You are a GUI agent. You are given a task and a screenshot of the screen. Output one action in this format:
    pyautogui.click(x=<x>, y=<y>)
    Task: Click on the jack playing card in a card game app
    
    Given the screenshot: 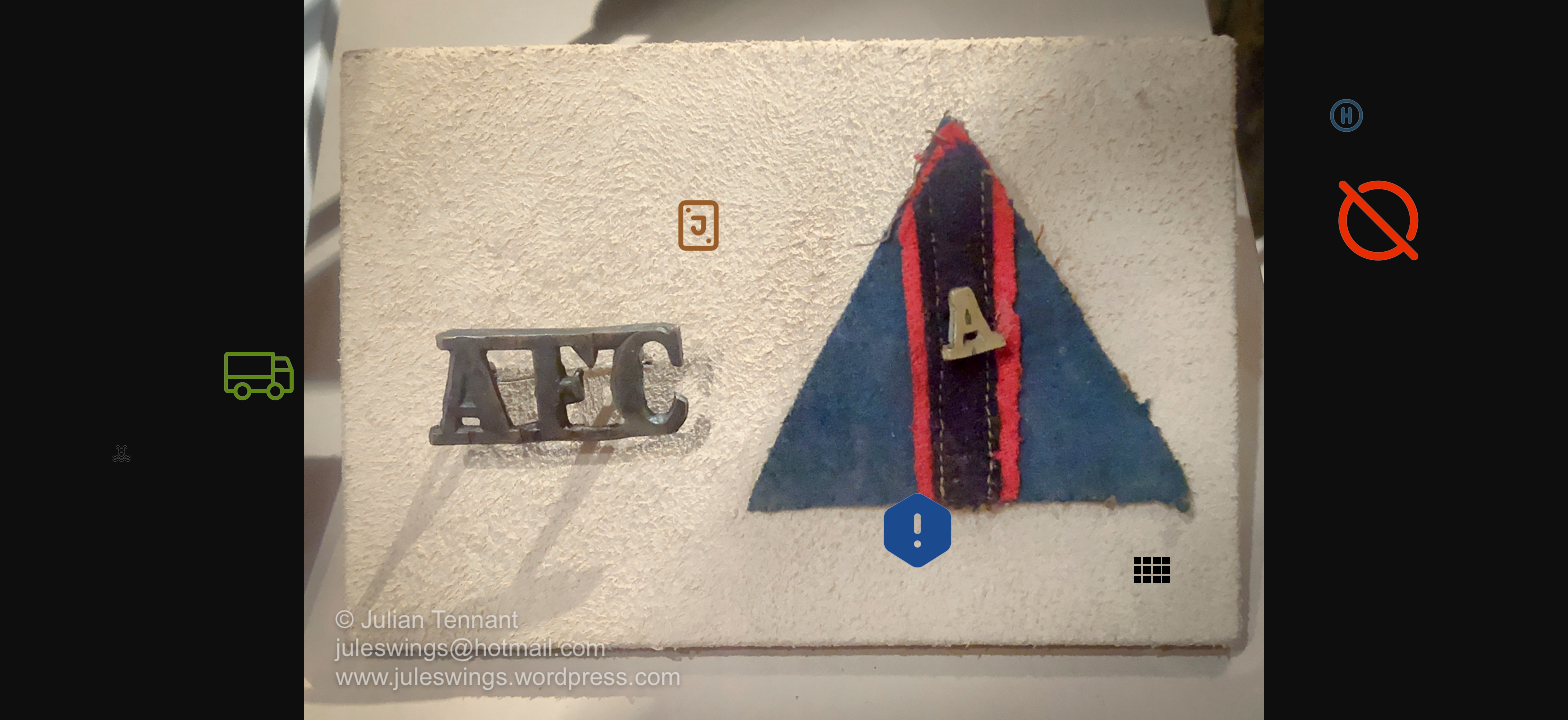 What is the action you would take?
    pyautogui.click(x=698, y=225)
    